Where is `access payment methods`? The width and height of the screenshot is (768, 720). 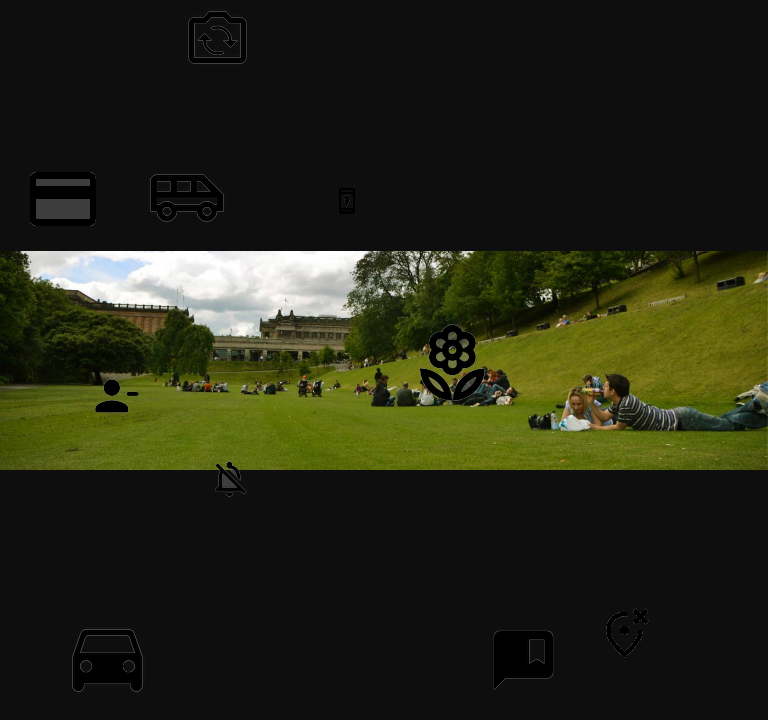
access payment methods is located at coordinates (63, 199).